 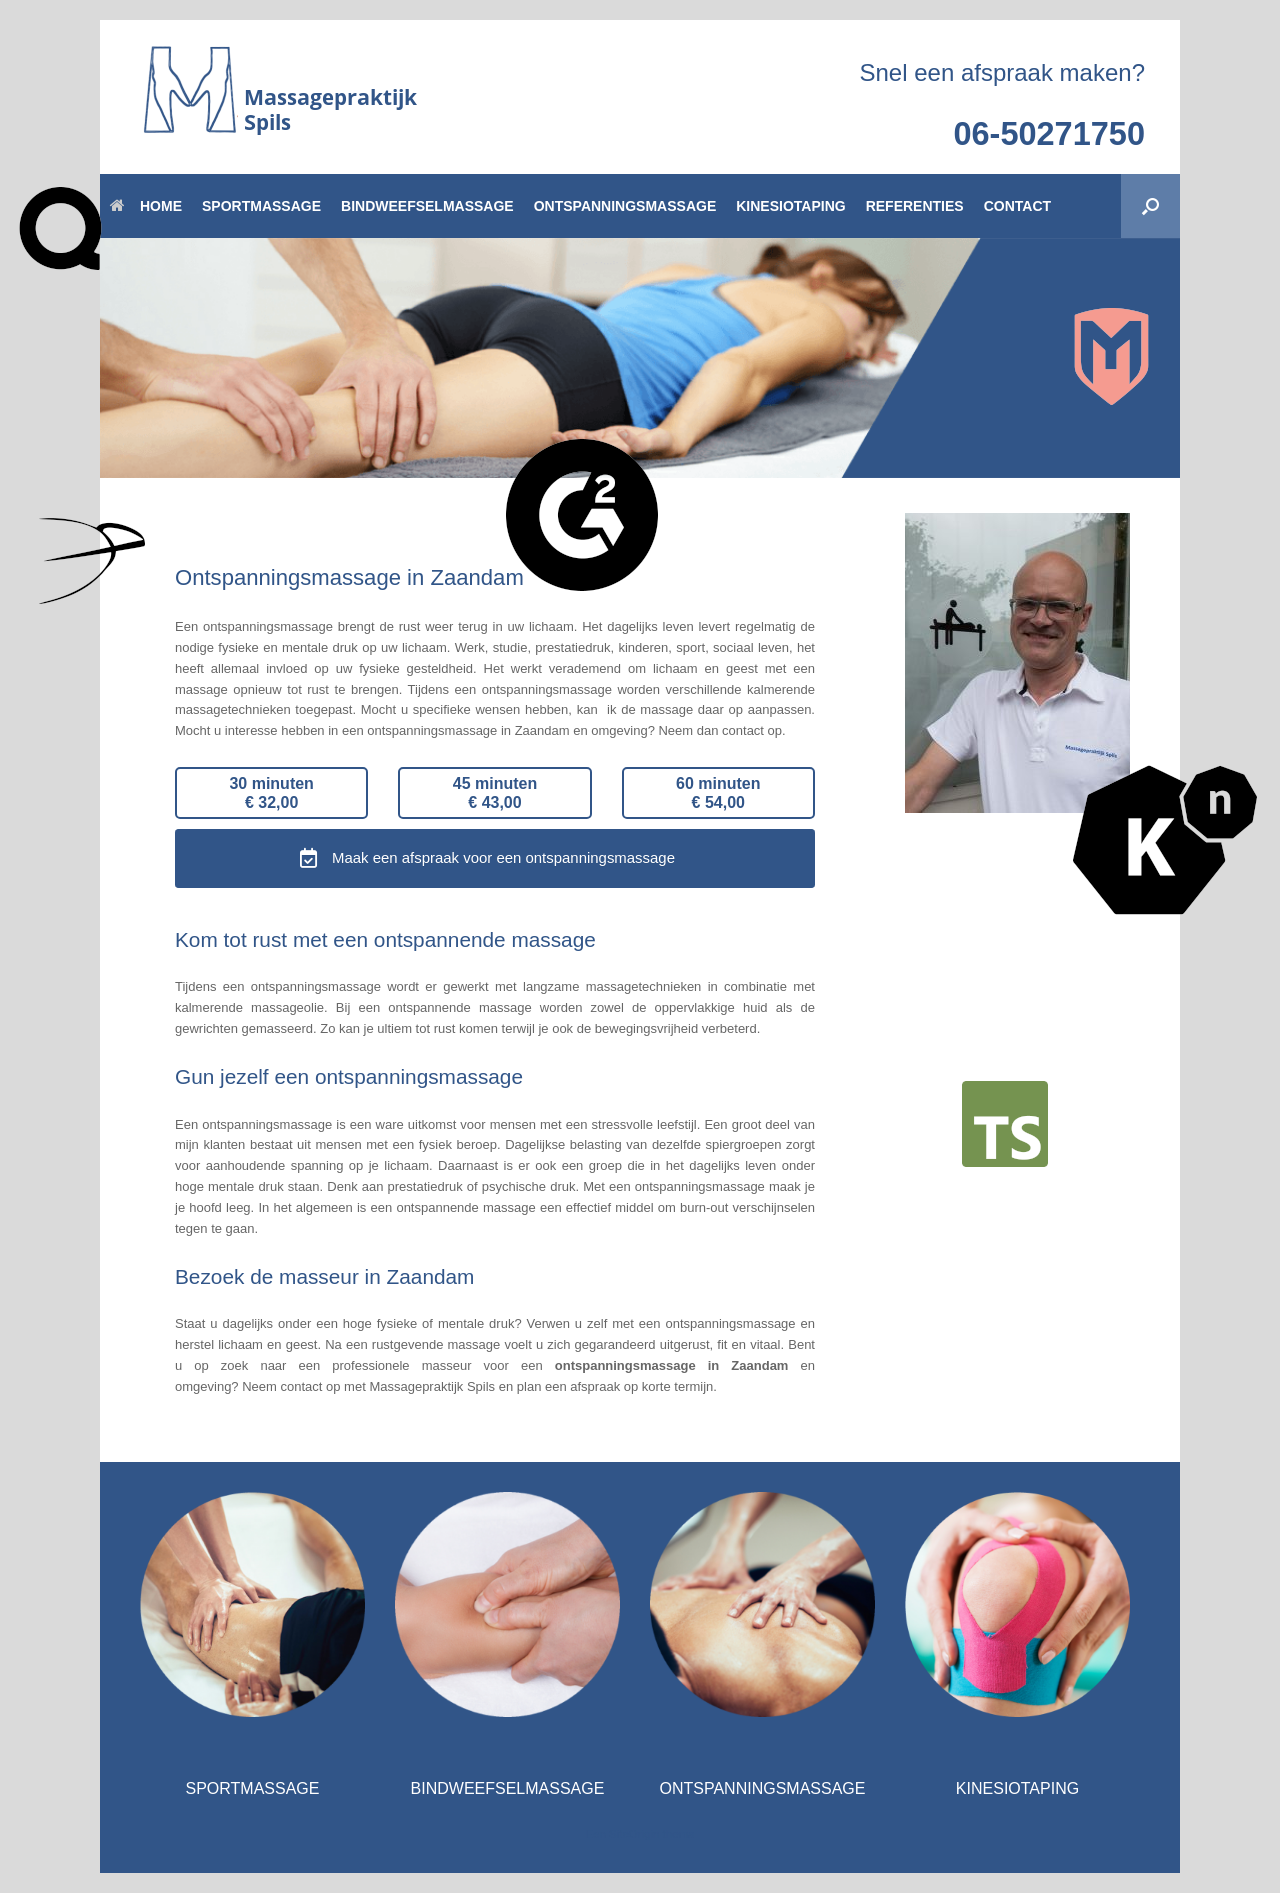 I want to click on EPEL (Extra Packages for Enterprise Linux) project logo, so click(x=92, y=561).